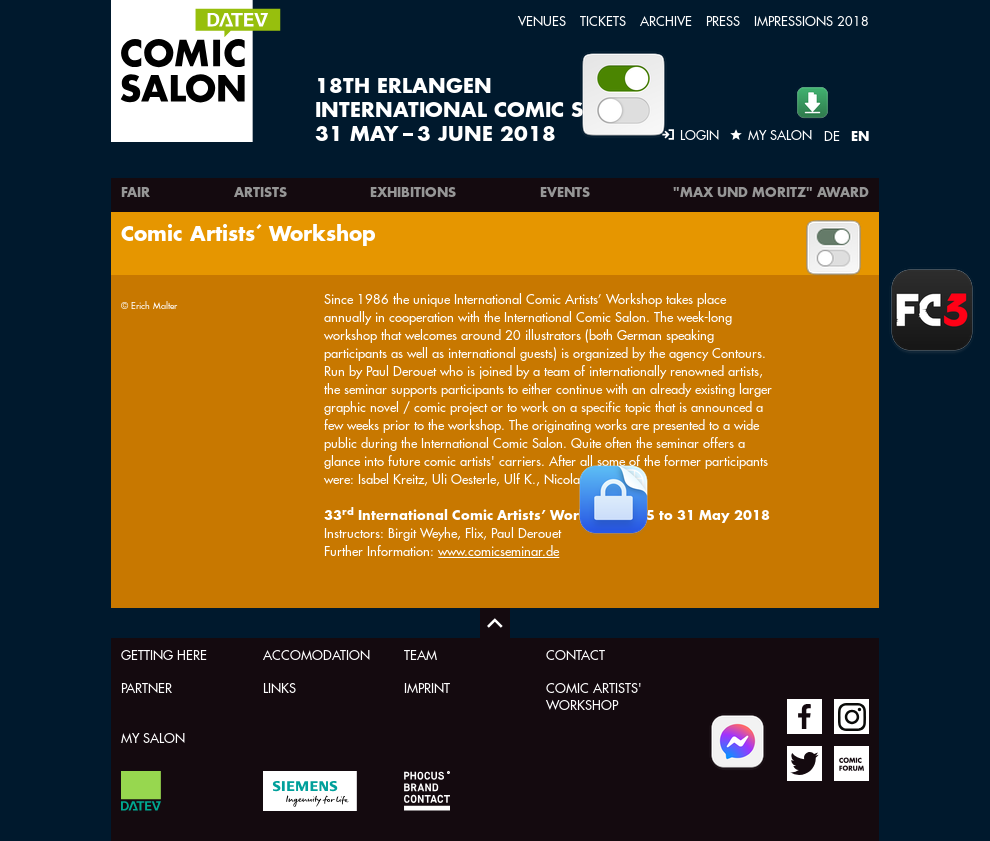 The height and width of the screenshot is (841, 990). I want to click on open gnome tweaks to customize desktop settings, so click(623, 94).